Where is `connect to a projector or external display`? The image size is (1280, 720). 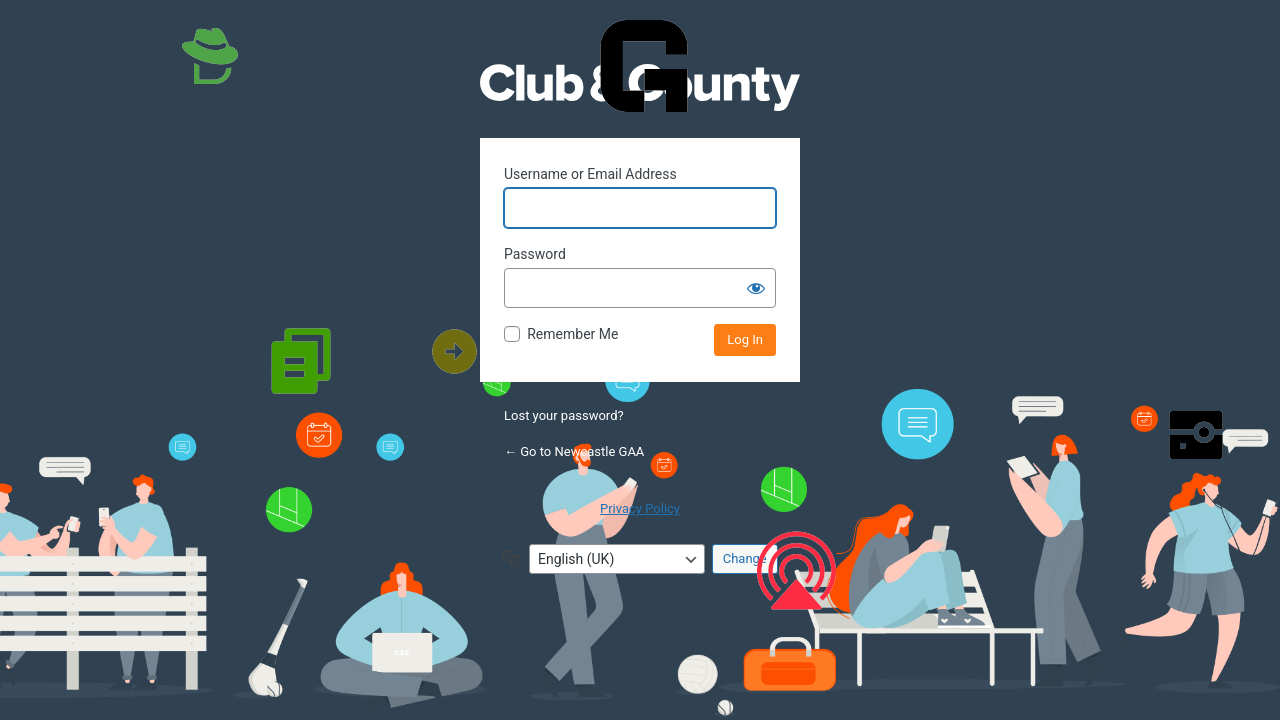 connect to a projector or external display is located at coordinates (1196, 435).